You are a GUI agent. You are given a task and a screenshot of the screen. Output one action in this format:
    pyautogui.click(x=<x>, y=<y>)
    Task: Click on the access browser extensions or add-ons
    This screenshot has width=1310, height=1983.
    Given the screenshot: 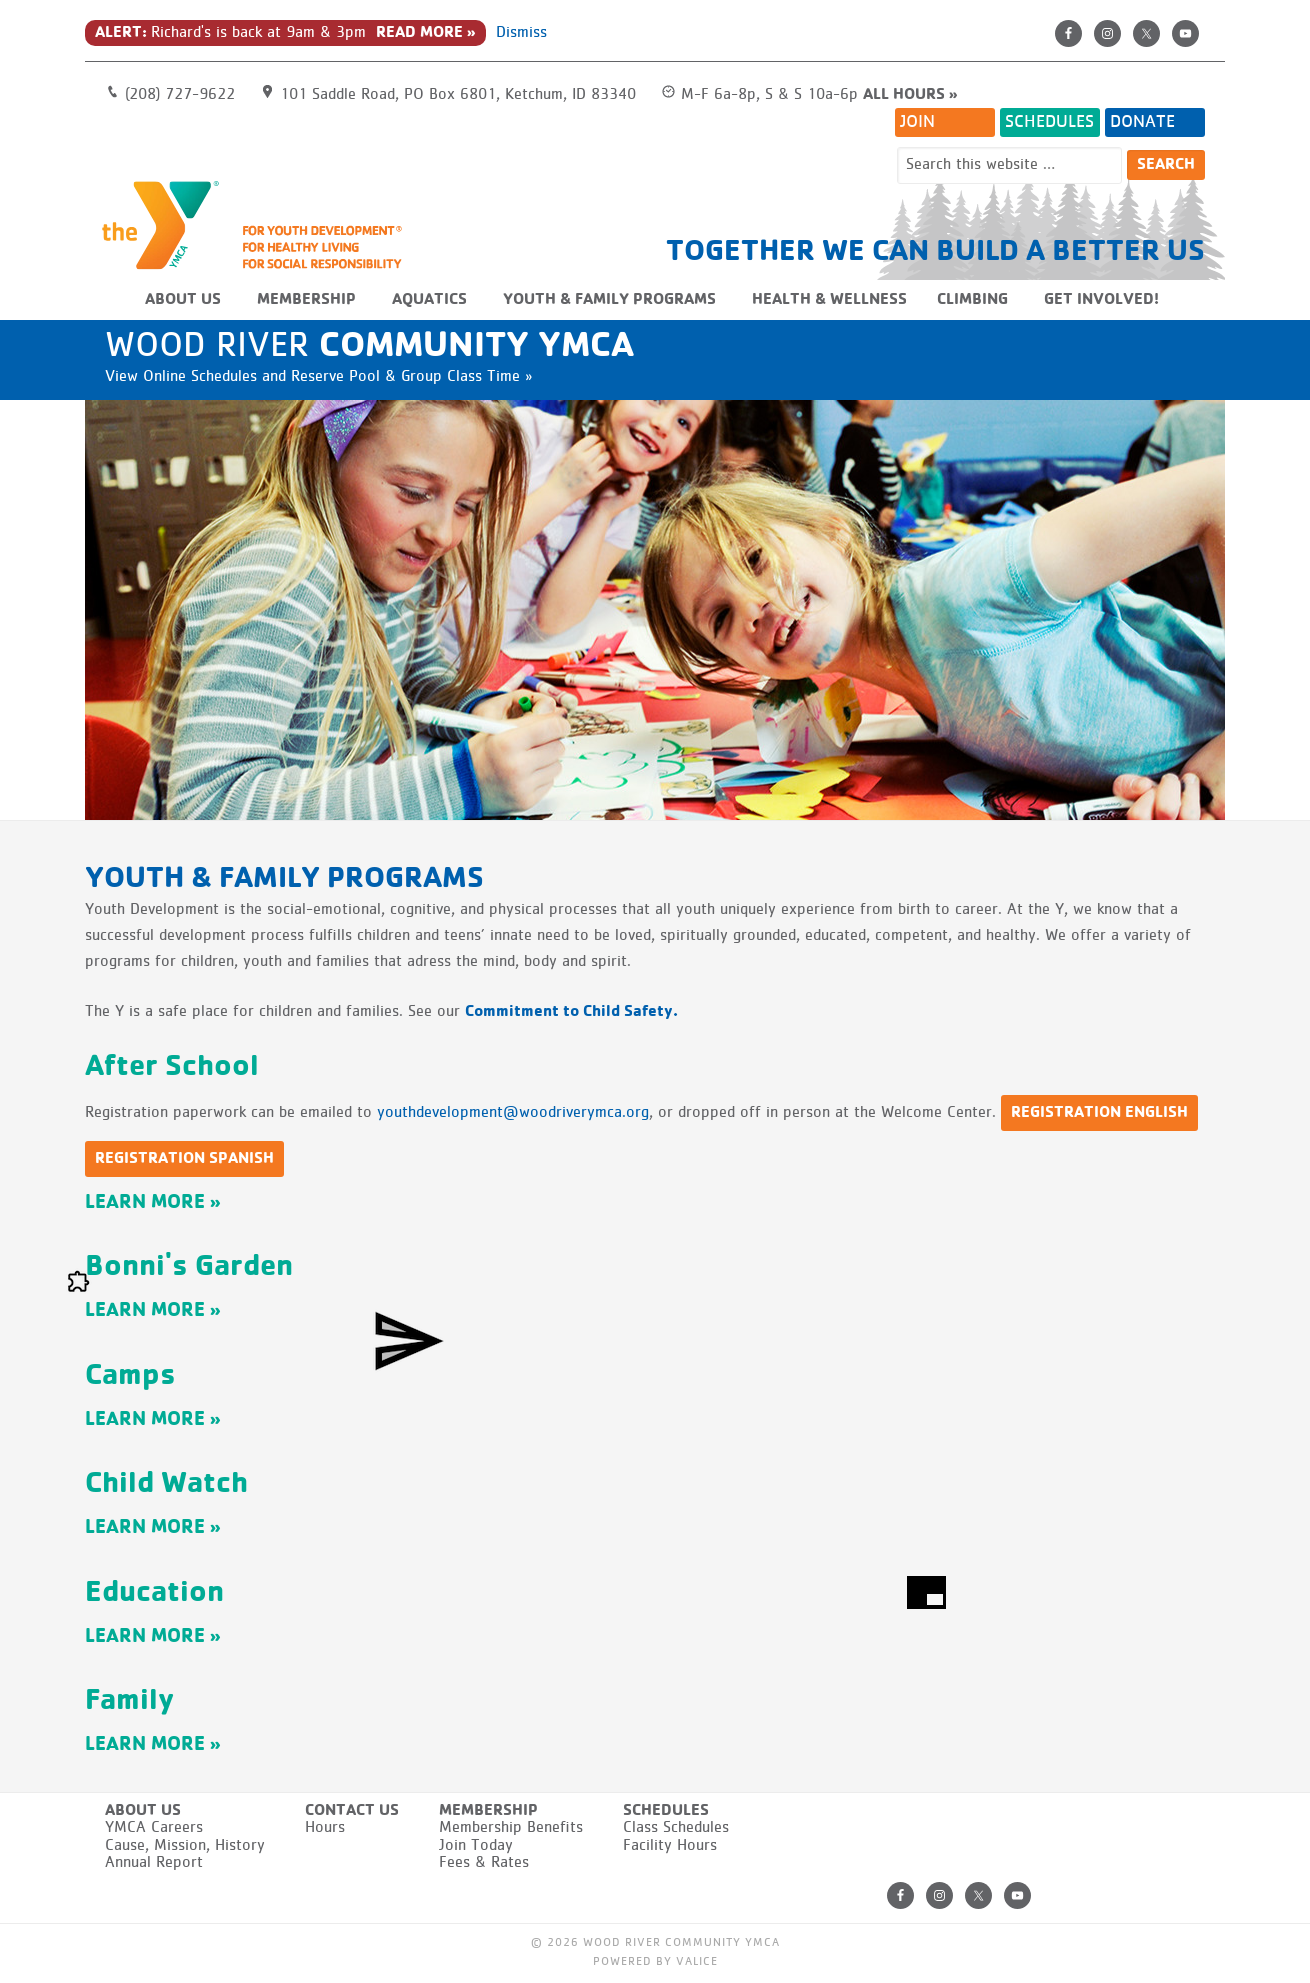 What is the action you would take?
    pyautogui.click(x=79, y=1281)
    